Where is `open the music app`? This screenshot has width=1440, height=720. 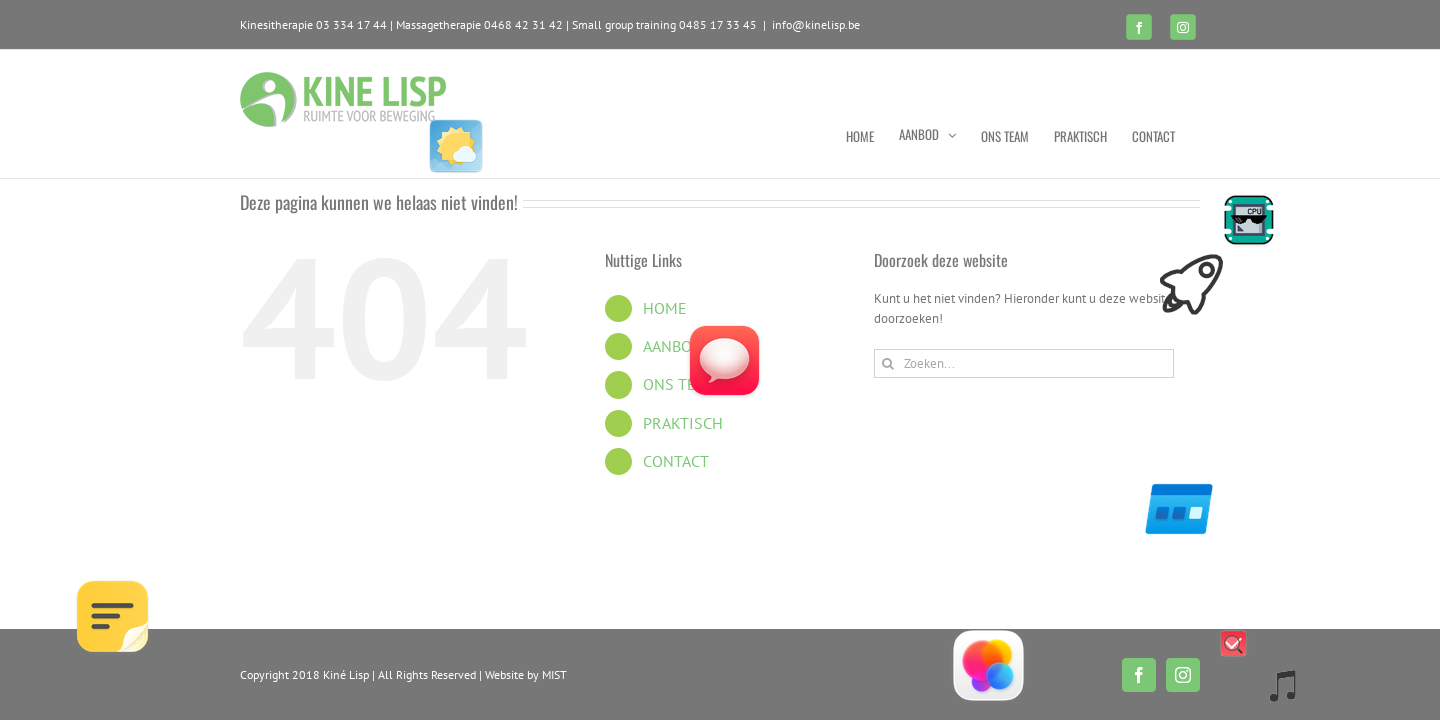
open the music app is located at coordinates (1283, 687).